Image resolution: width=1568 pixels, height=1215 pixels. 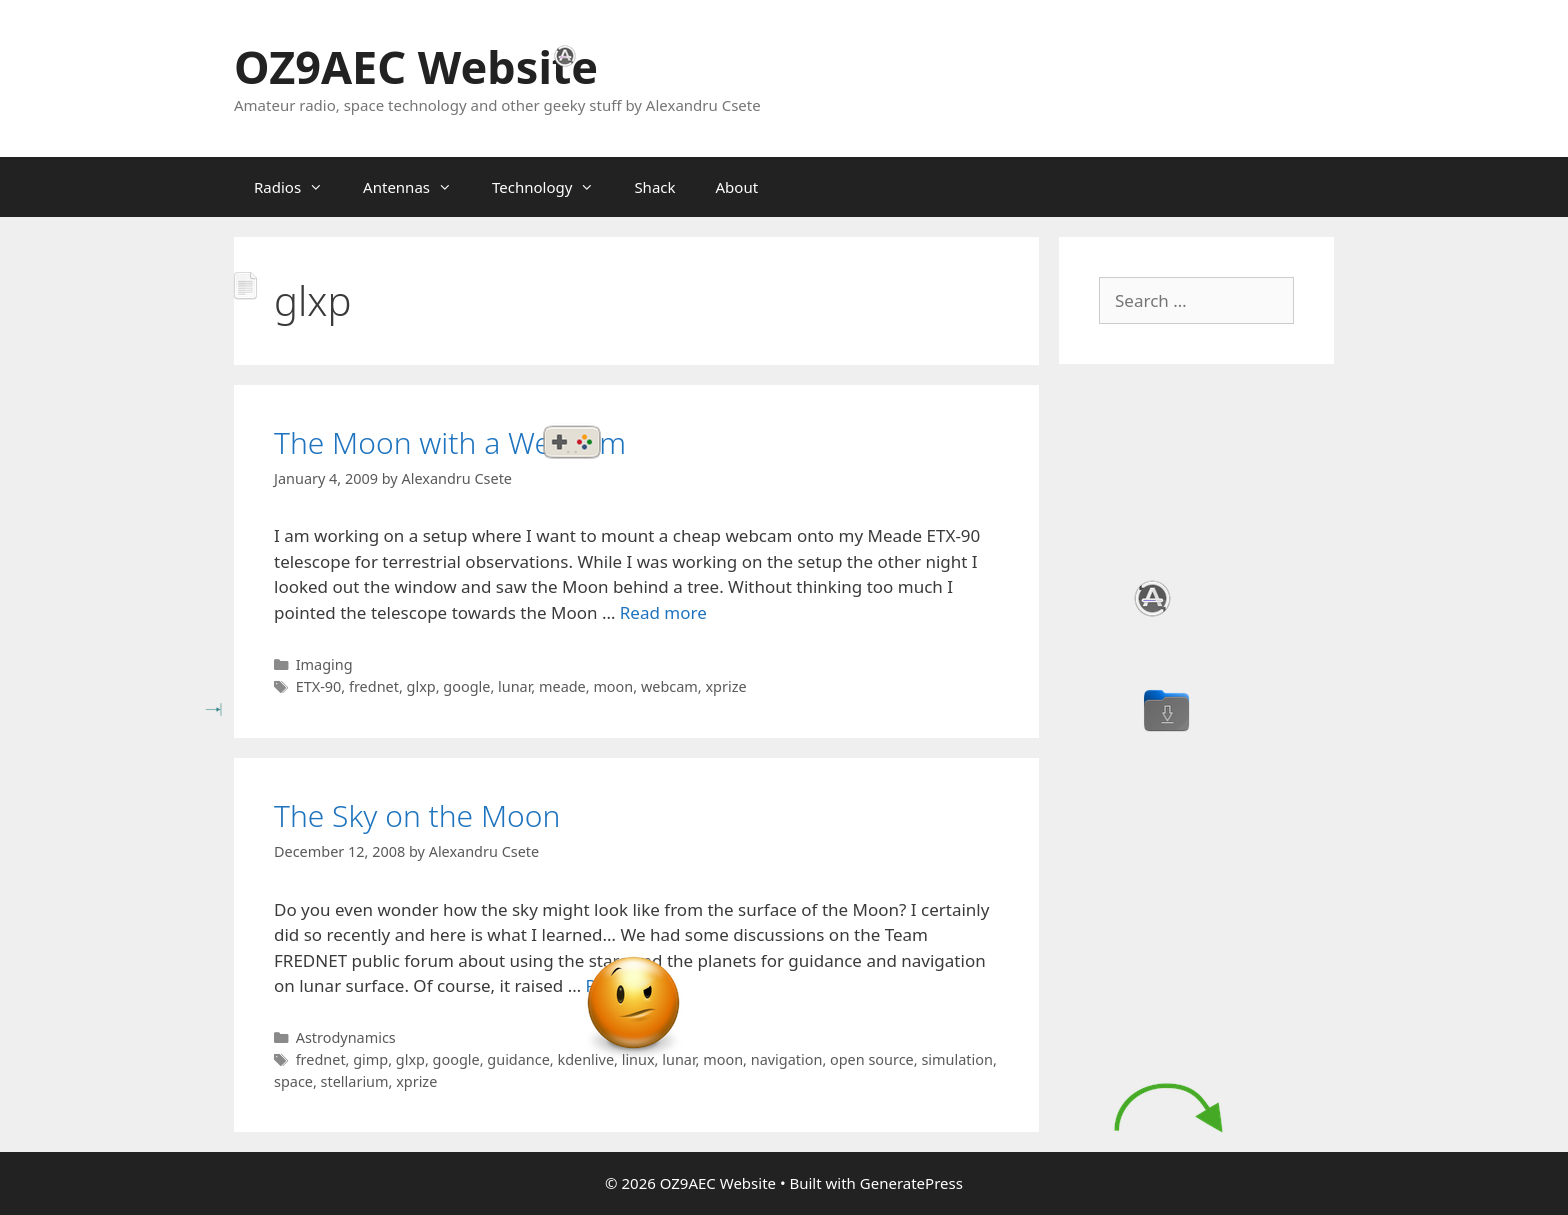 I want to click on a plain text file document, so click(x=245, y=285).